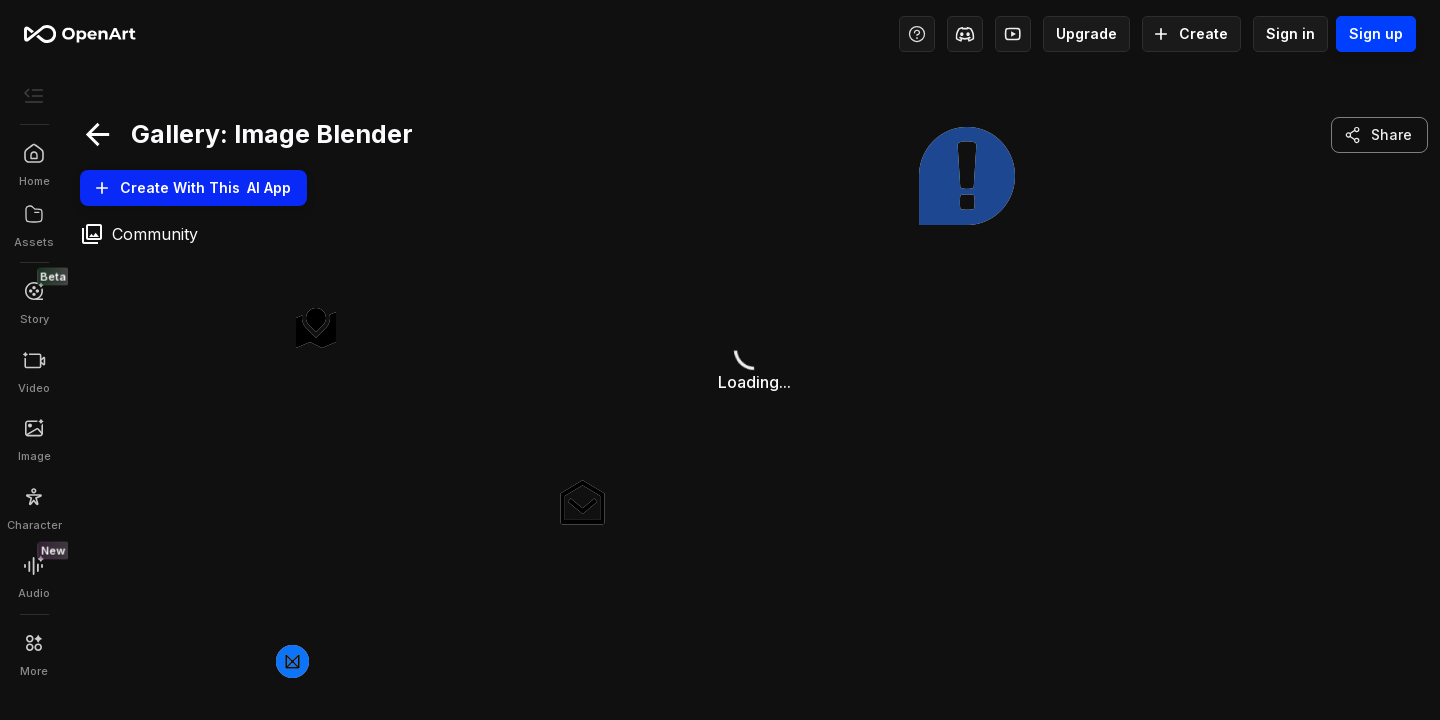 The width and height of the screenshot is (1440, 720). I want to click on view an opened email message, so click(582, 504).